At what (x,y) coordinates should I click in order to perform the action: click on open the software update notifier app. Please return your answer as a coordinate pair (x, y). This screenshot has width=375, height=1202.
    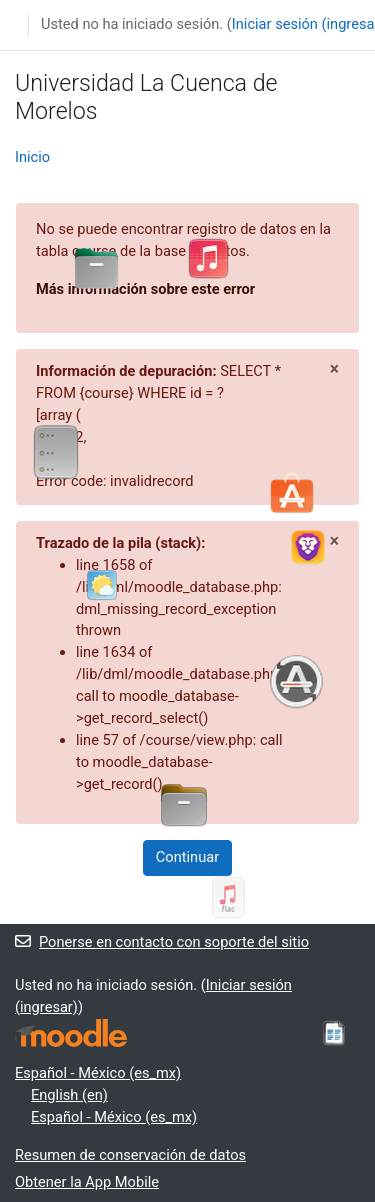
    Looking at the image, I should click on (296, 681).